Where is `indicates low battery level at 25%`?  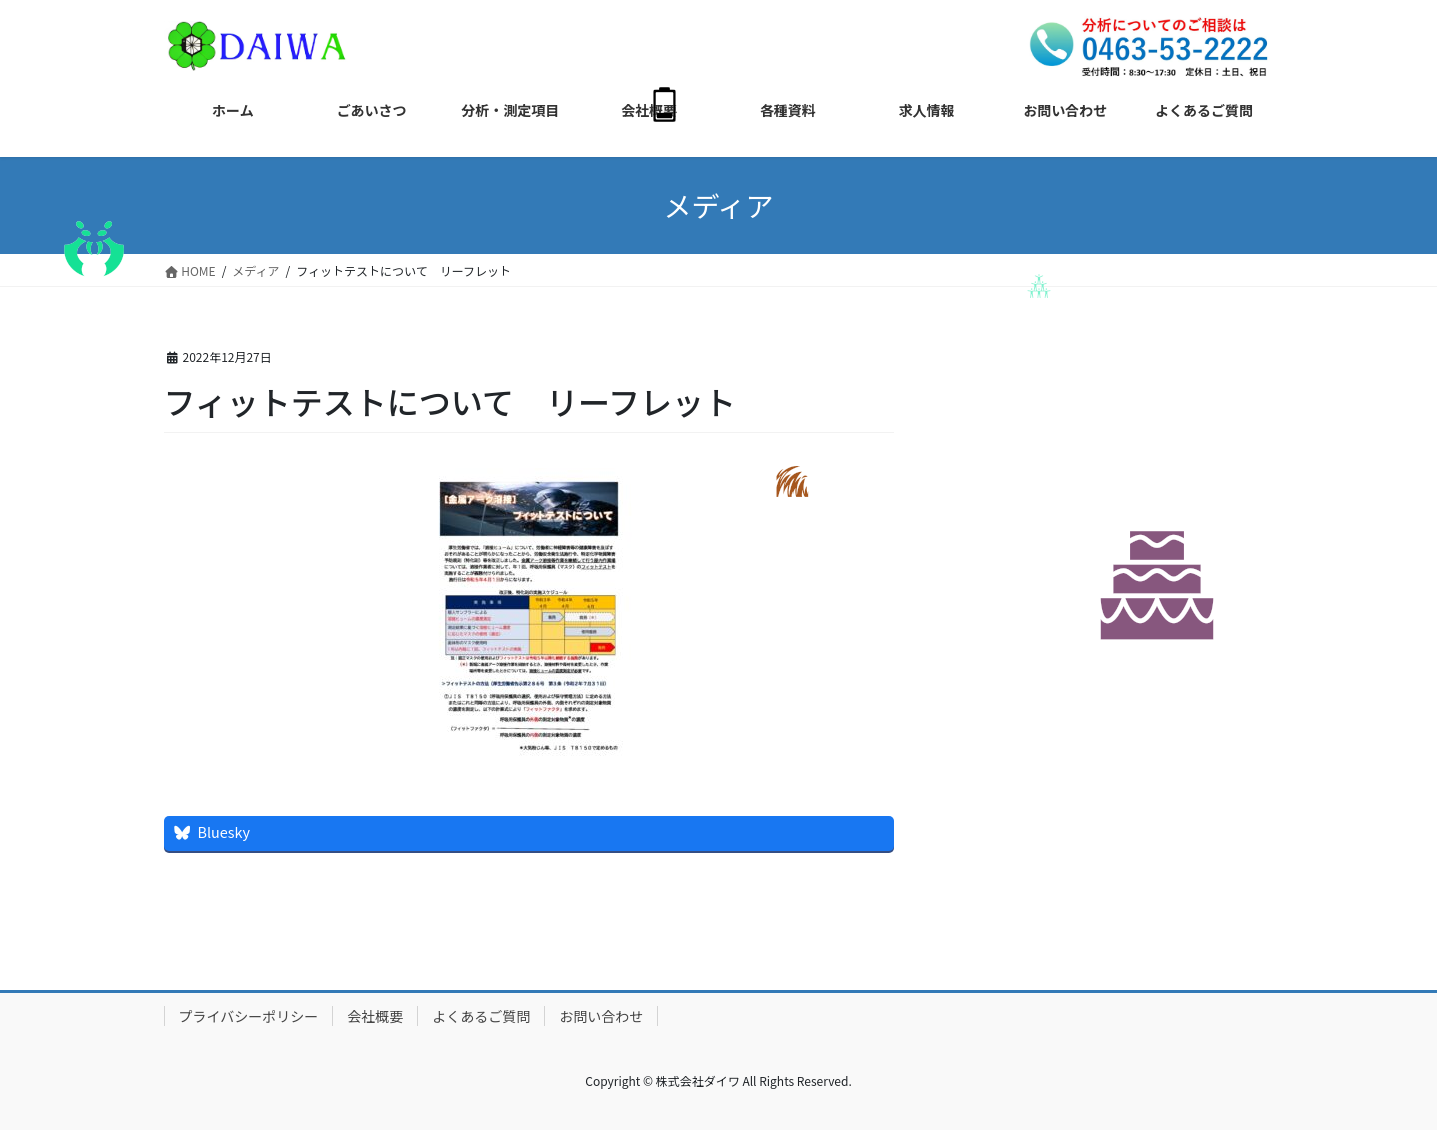 indicates low battery level at 25% is located at coordinates (664, 104).